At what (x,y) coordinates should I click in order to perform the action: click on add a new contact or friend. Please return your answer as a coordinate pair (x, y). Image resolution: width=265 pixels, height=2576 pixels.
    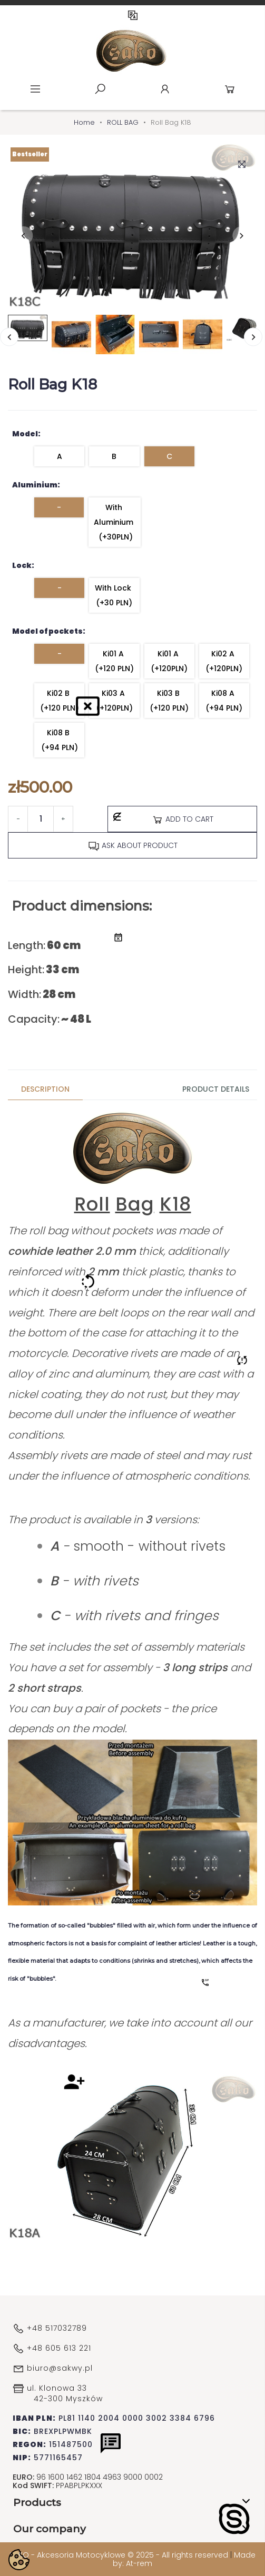
    Looking at the image, I should click on (74, 2082).